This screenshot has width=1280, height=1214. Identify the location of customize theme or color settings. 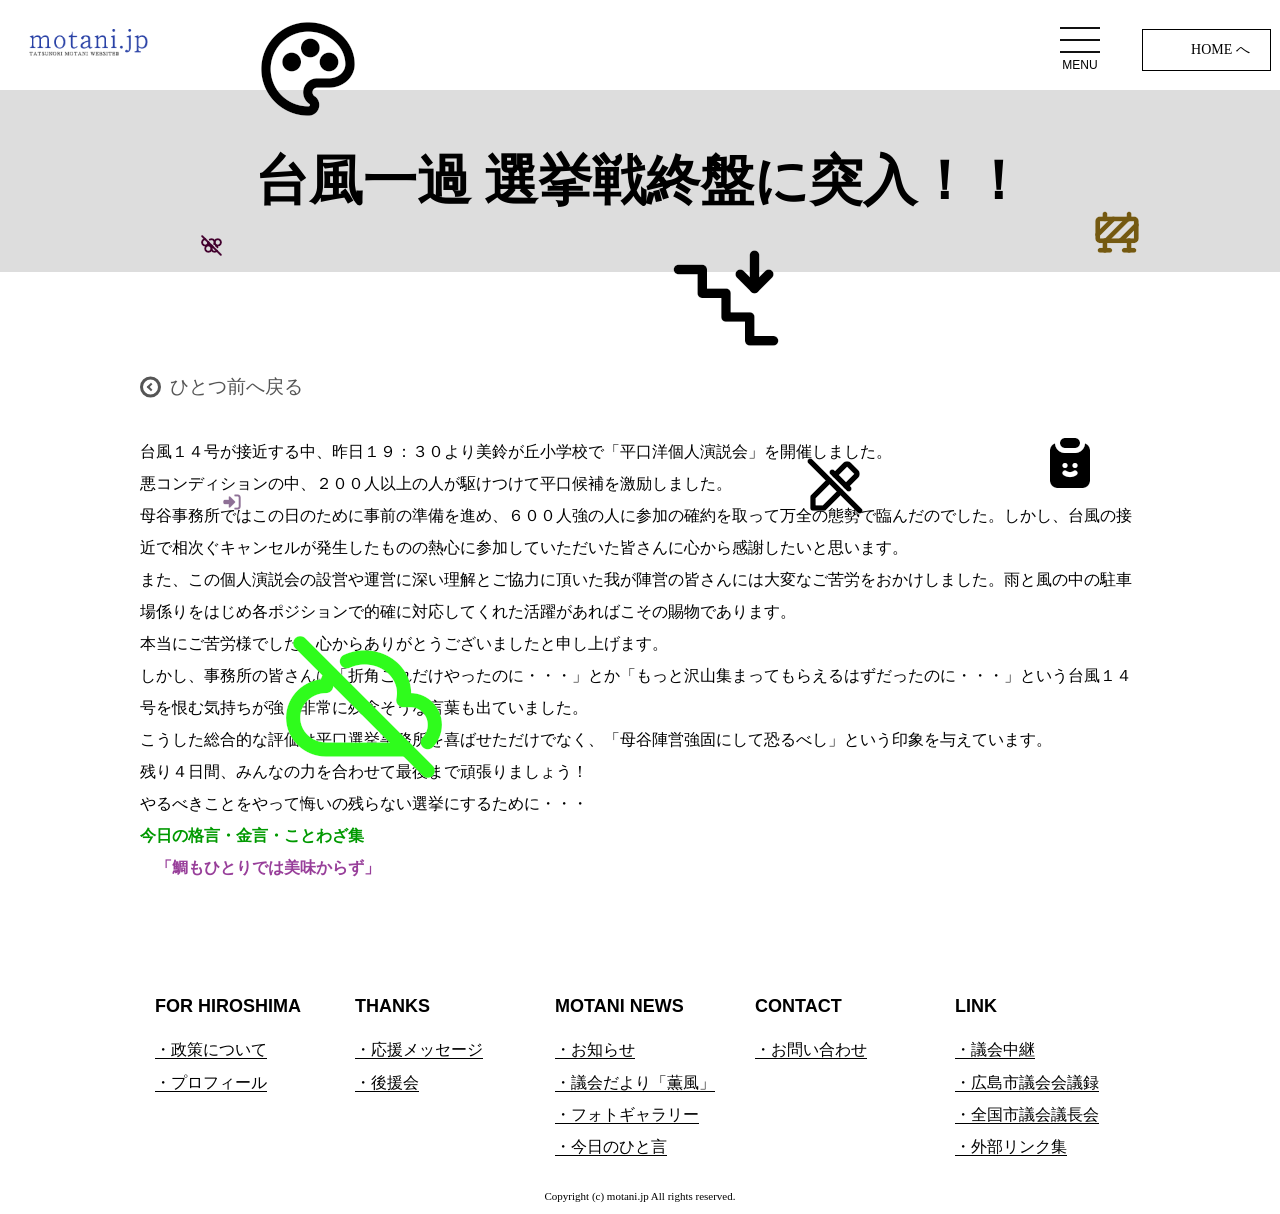
(308, 69).